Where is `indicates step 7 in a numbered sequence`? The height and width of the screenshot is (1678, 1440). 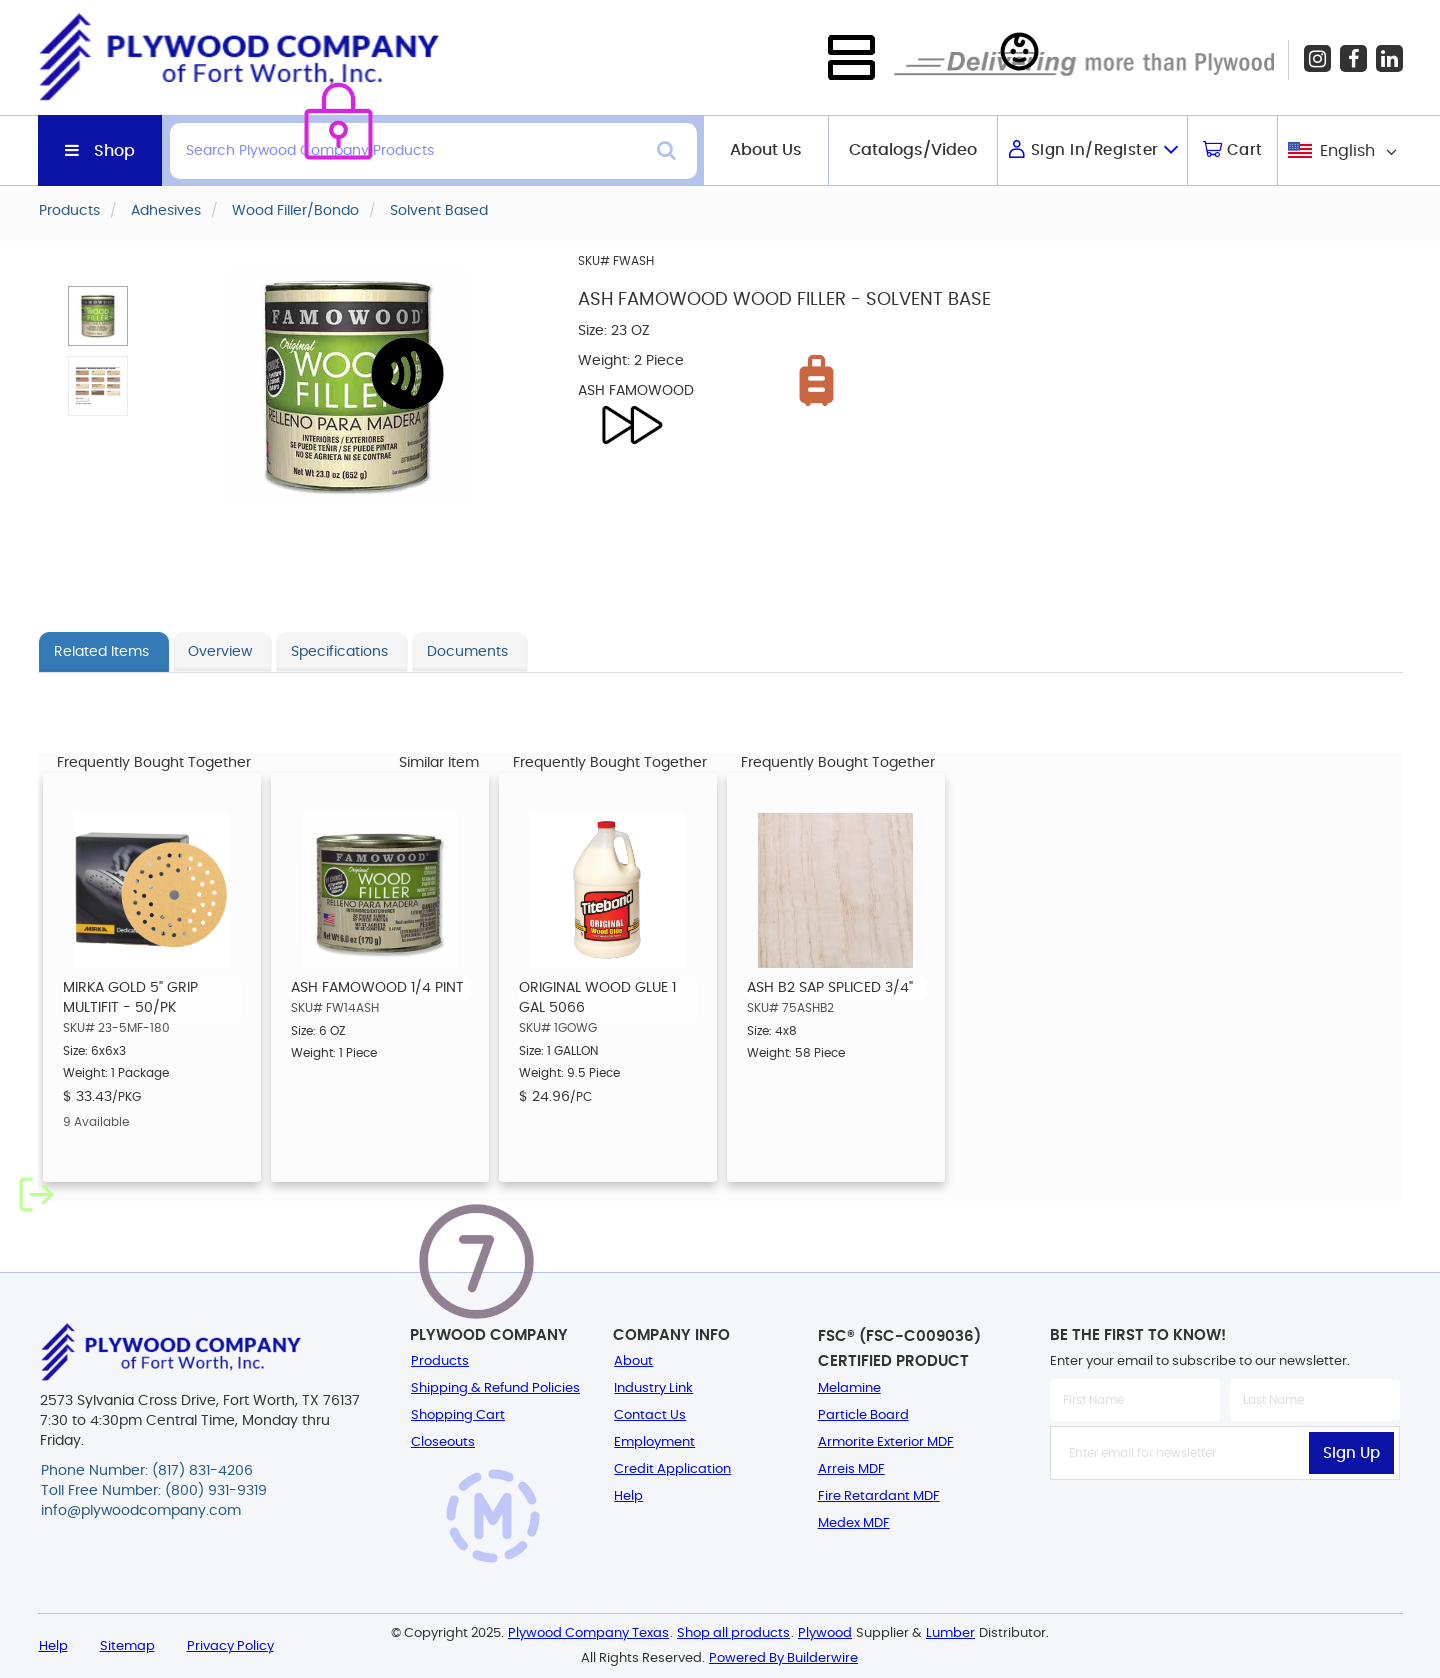 indicates step 7 in a numbered sequence is located at coordinates (476, 1261).